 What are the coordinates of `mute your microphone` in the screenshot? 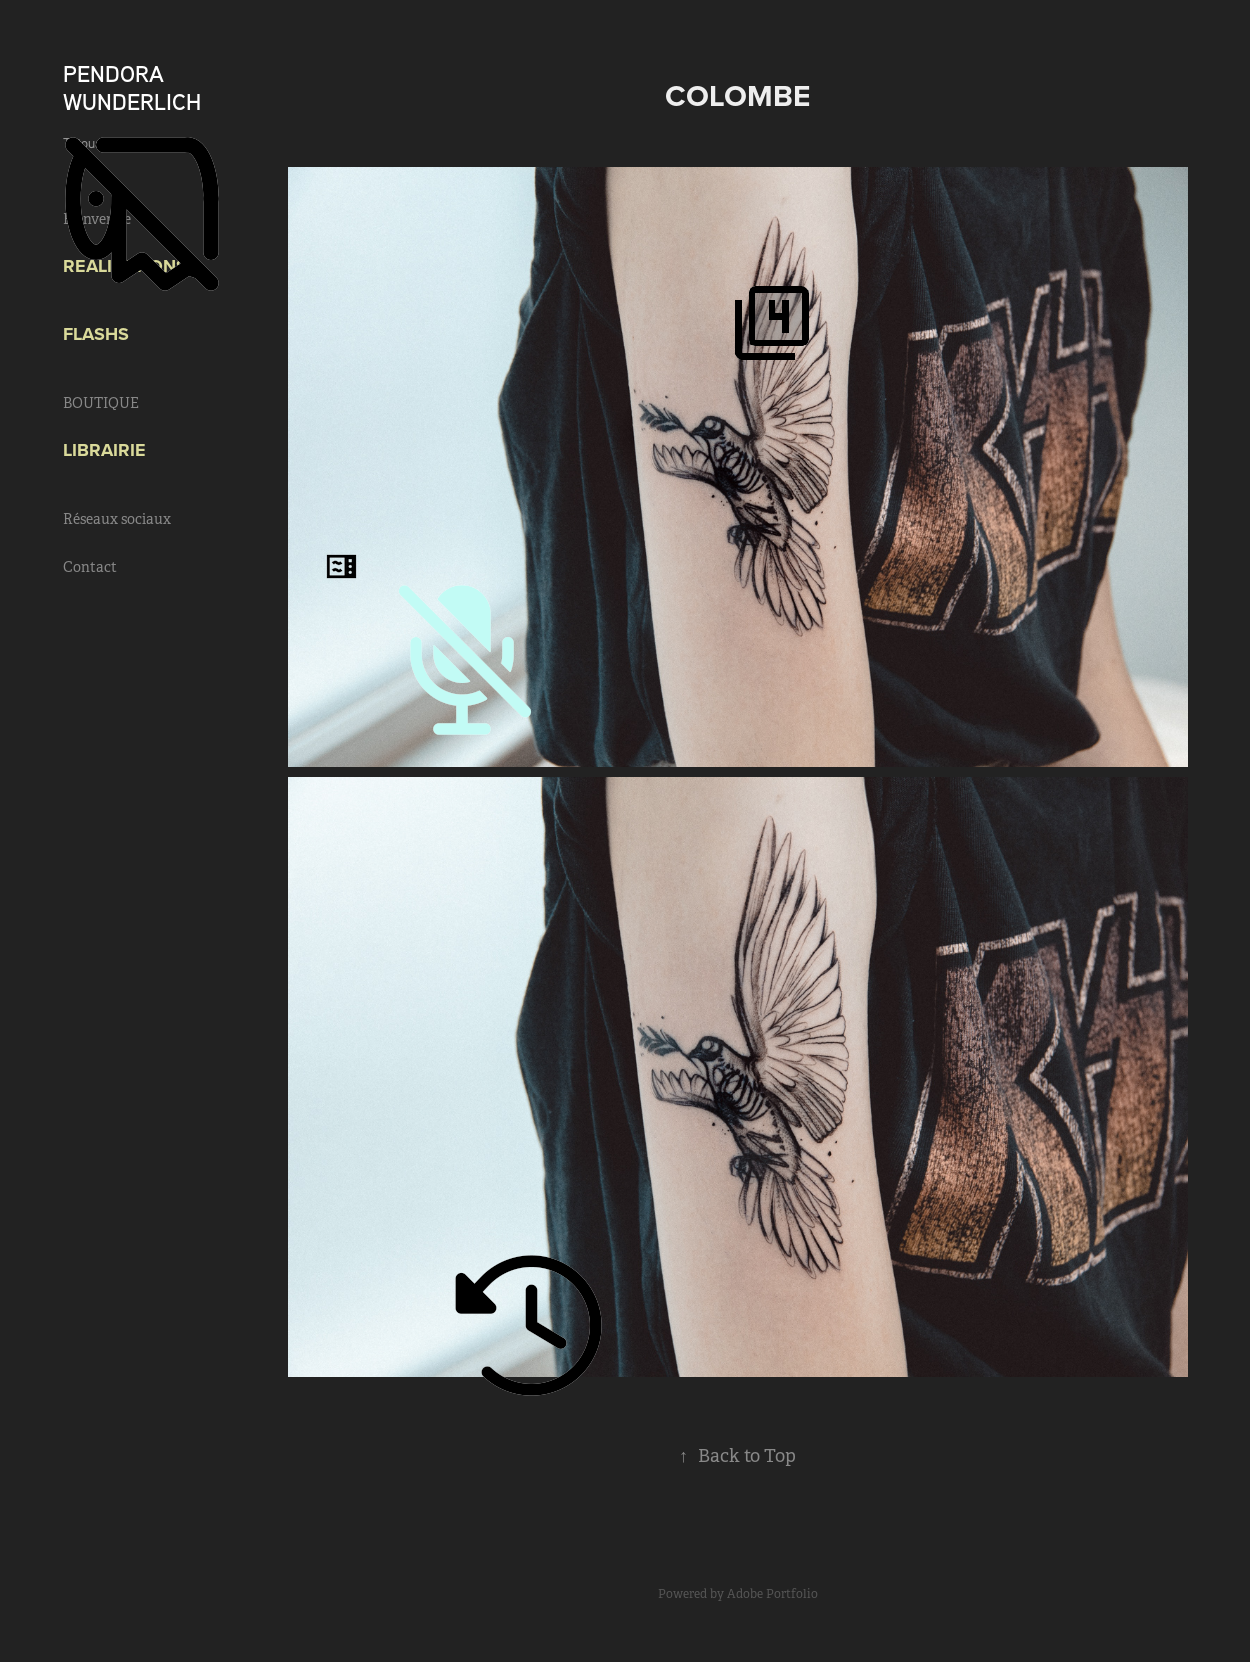 It's located at (462, 660).